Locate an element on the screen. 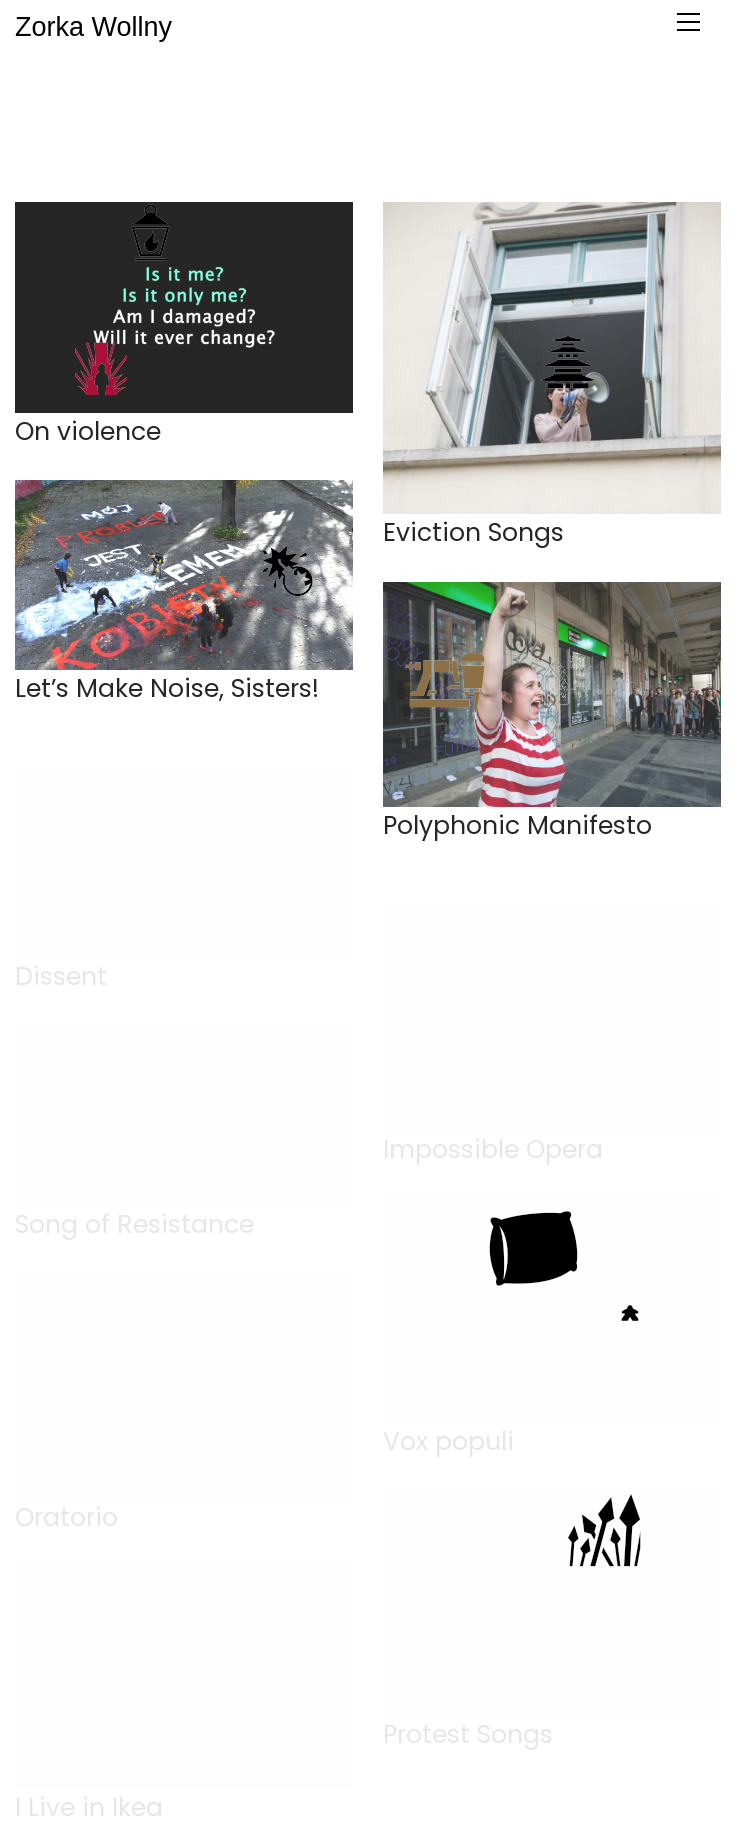 The height and width of the screenshot is (1845, 736). indicates sleep mode or rest state is located at coordinates (533, 1248).